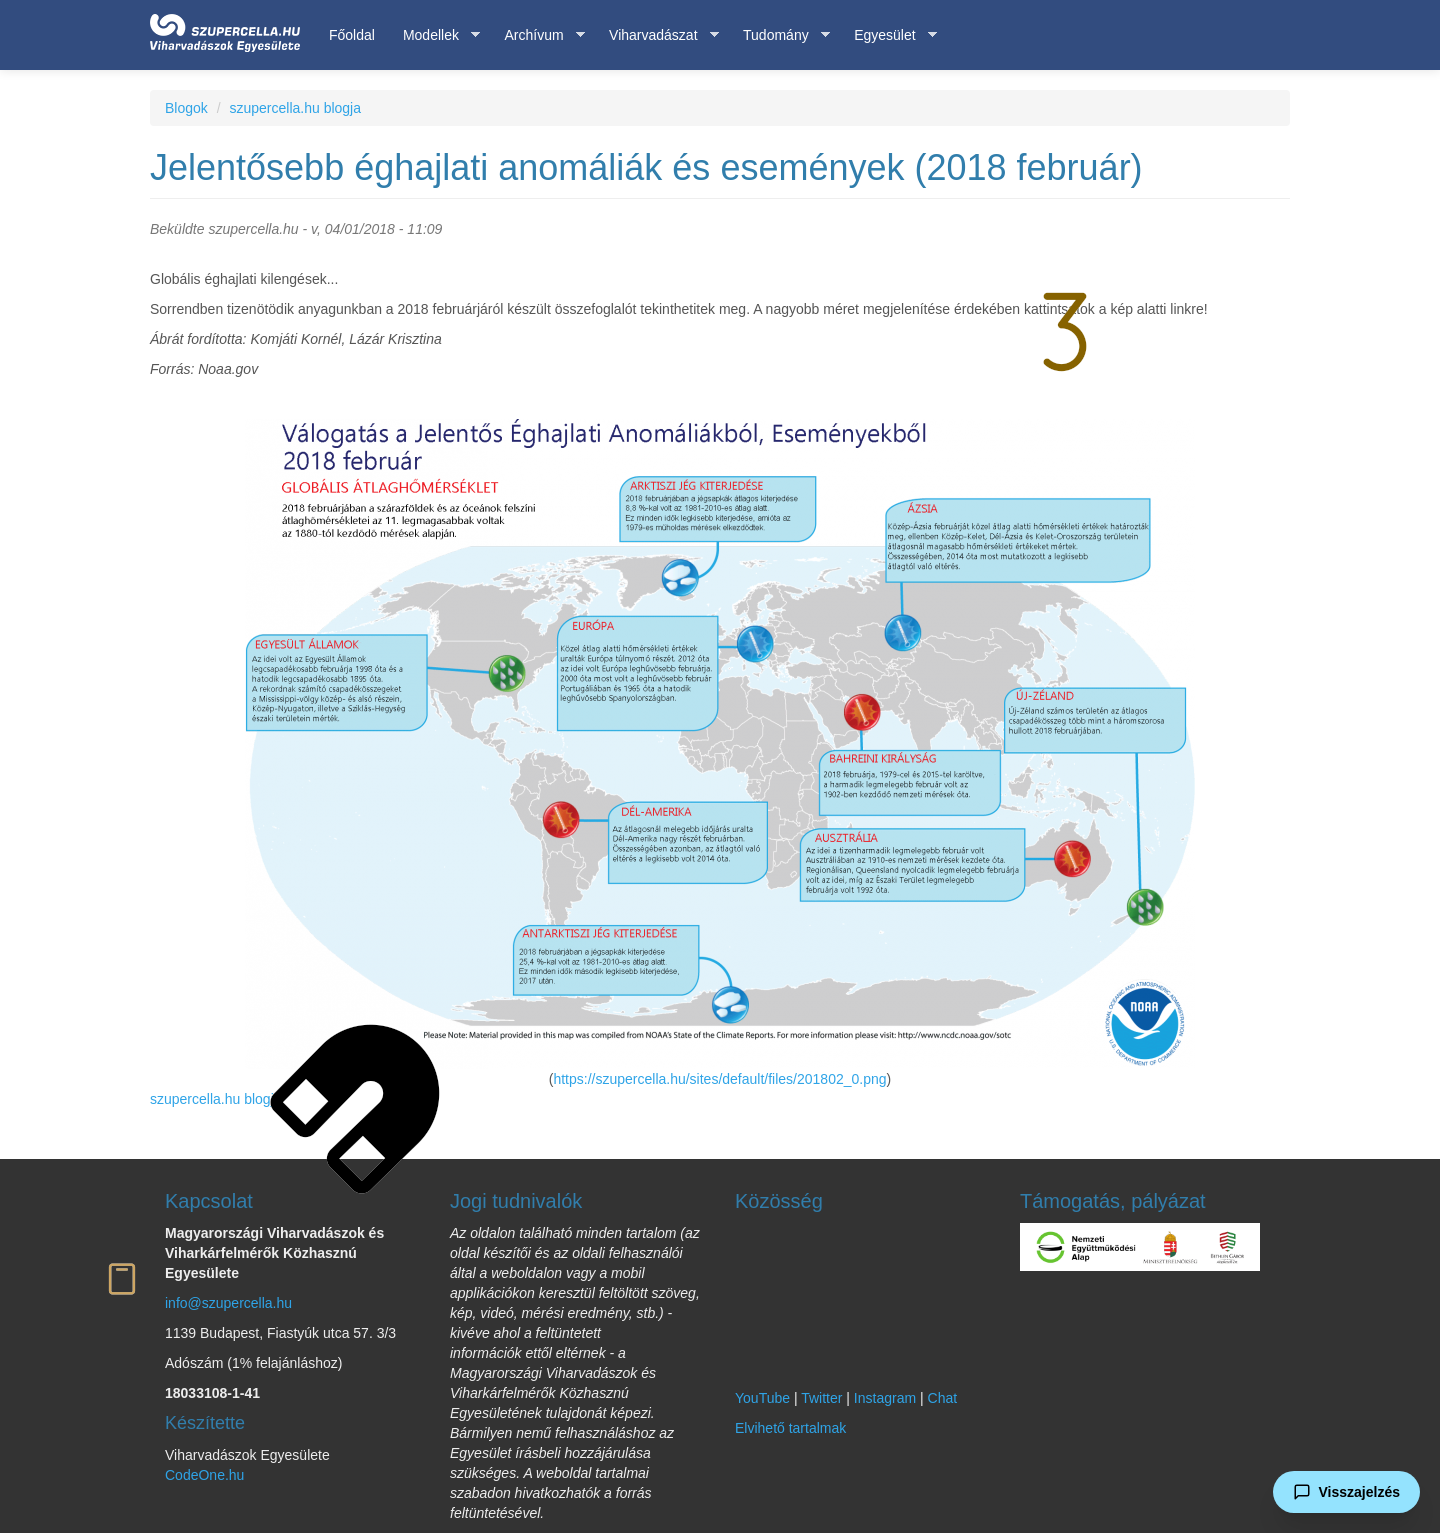 This screenshot has height=1533, width=1440. I want to click on indicates step three in a multi-step process, so click(1065, 332).